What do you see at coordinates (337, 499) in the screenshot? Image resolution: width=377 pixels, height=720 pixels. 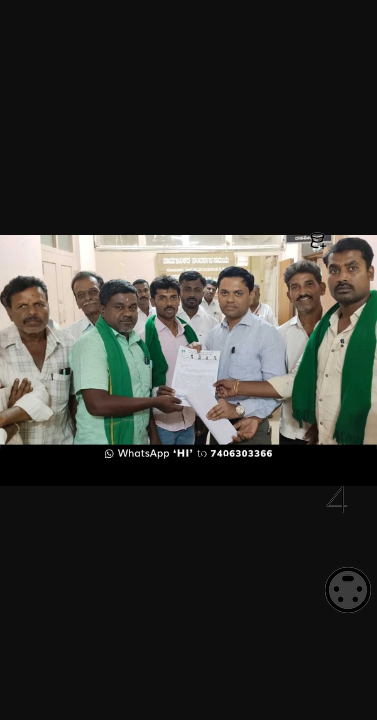 I see `indicates step four in a sequence or process` at bounding box center [337, 499].